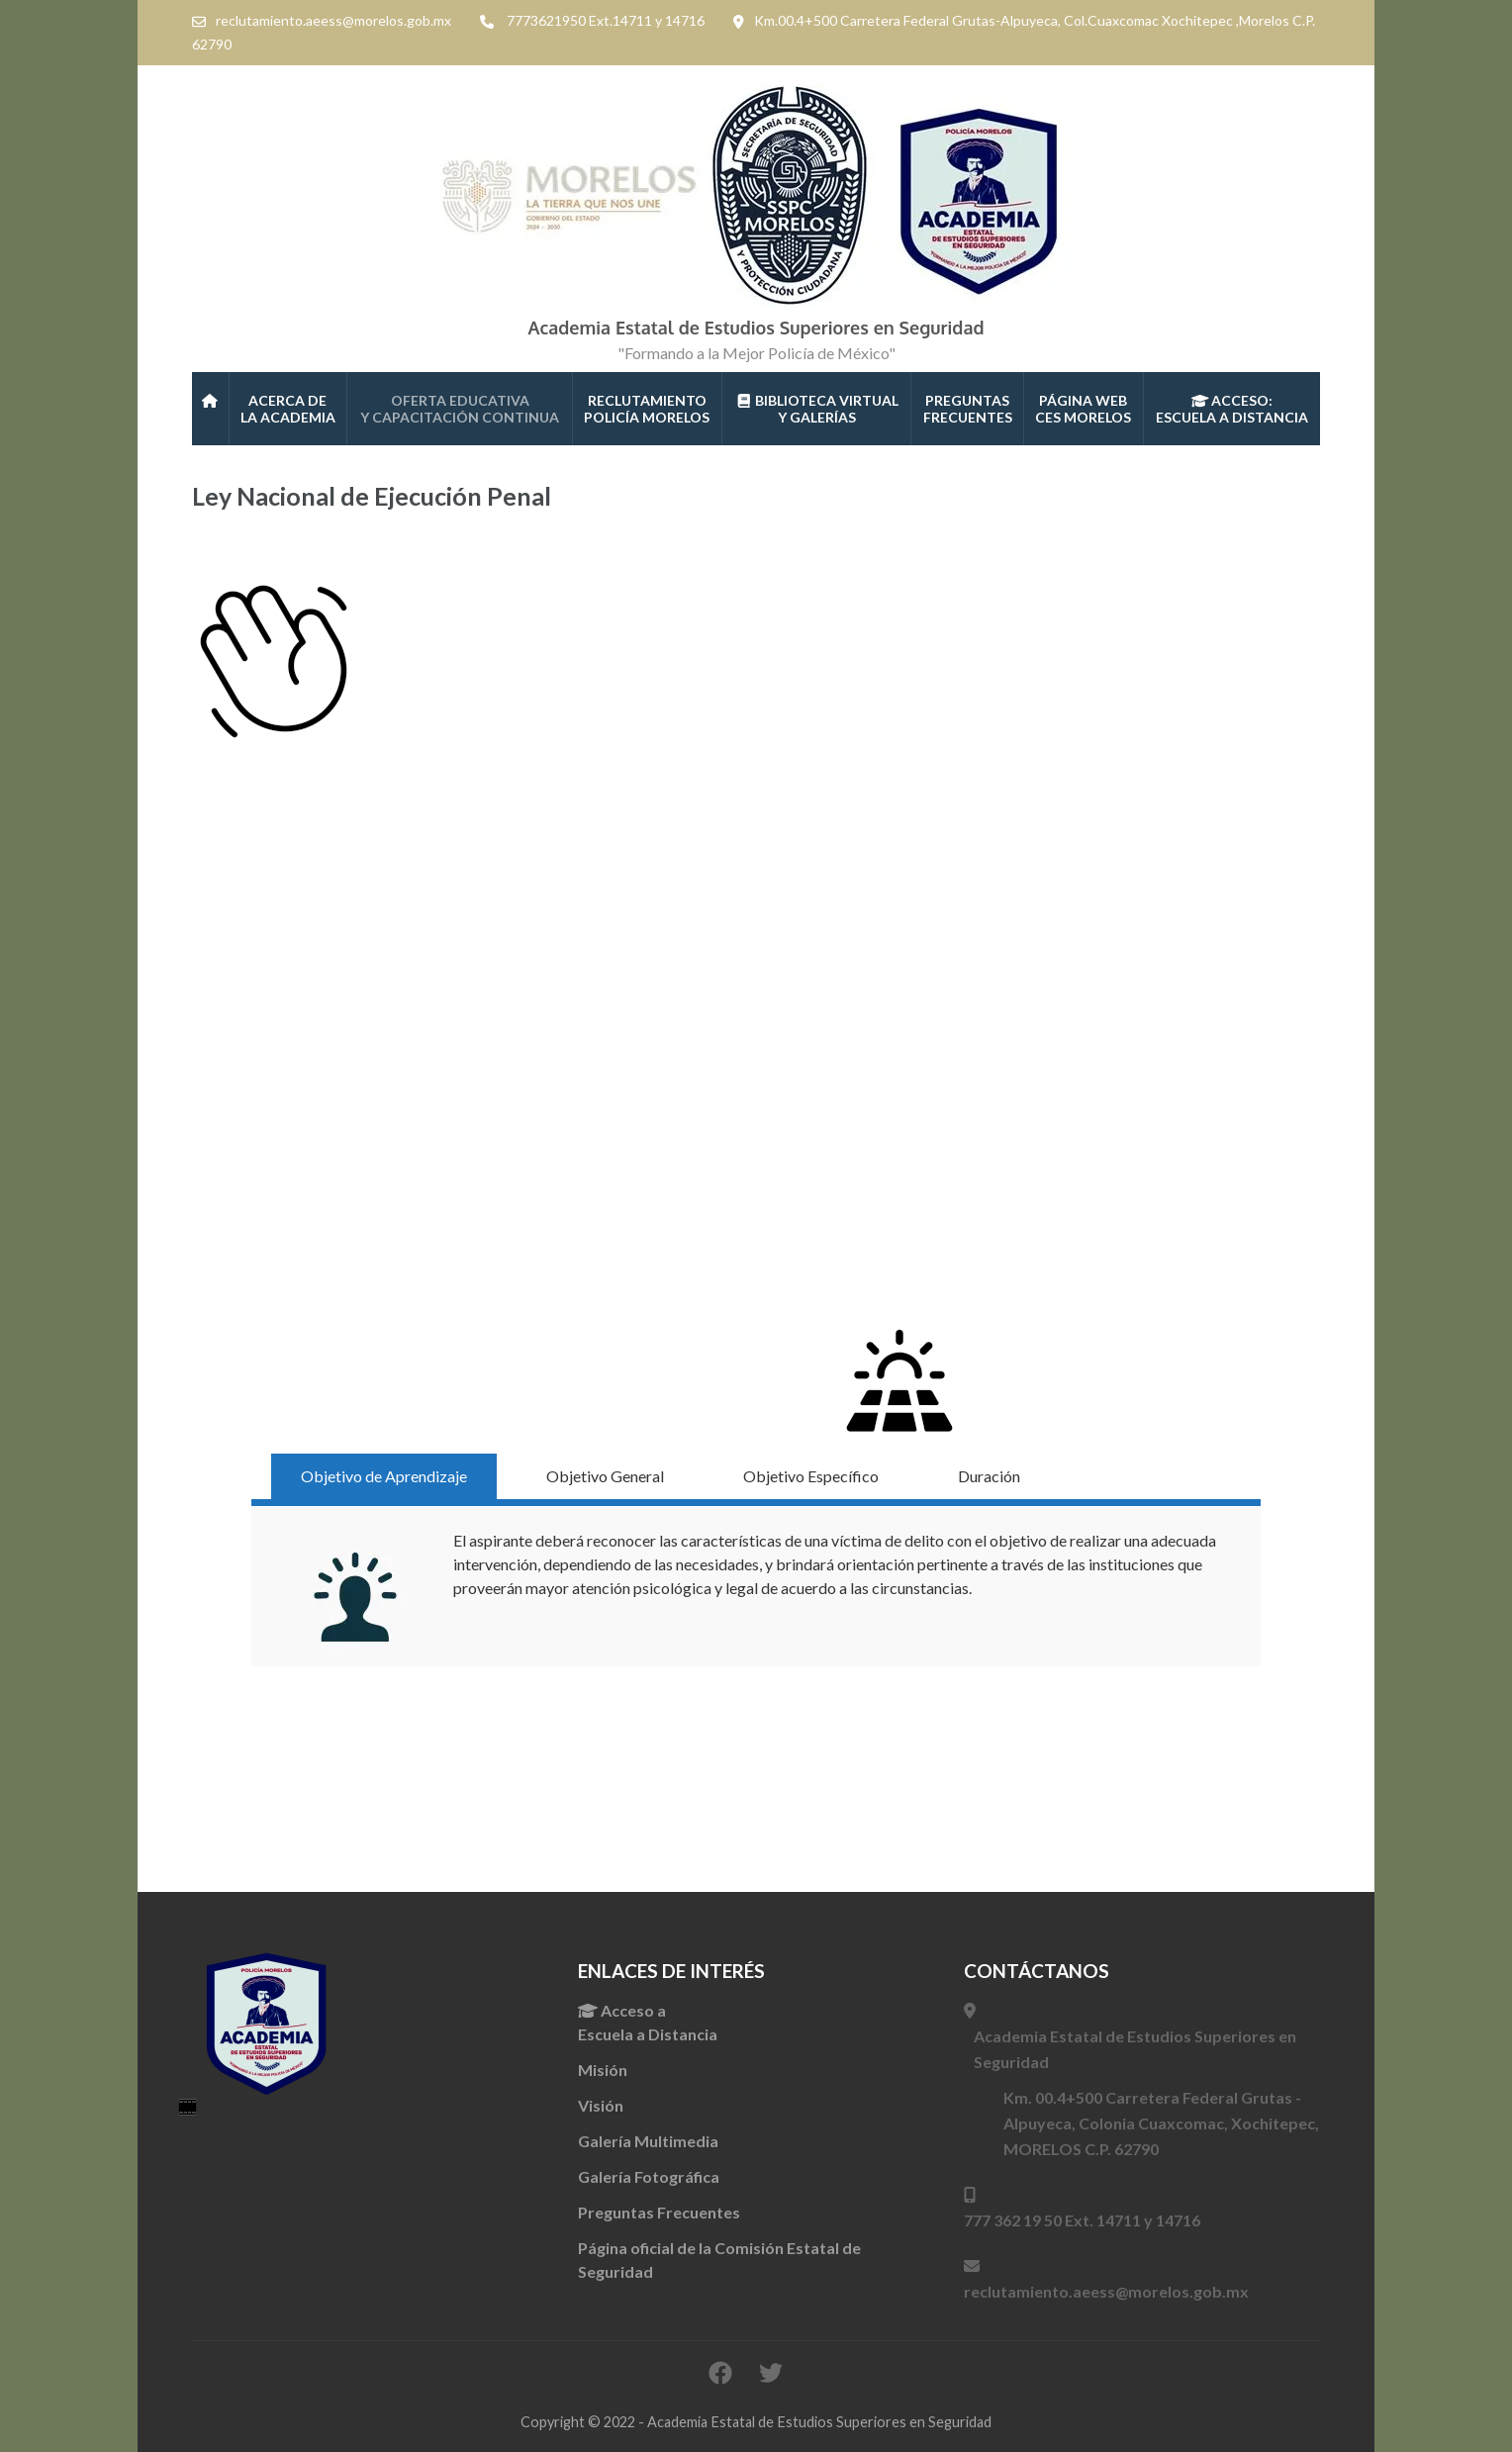 The image size is (1512, 2452). I want to click on view video or film content, so click(187, 2107).